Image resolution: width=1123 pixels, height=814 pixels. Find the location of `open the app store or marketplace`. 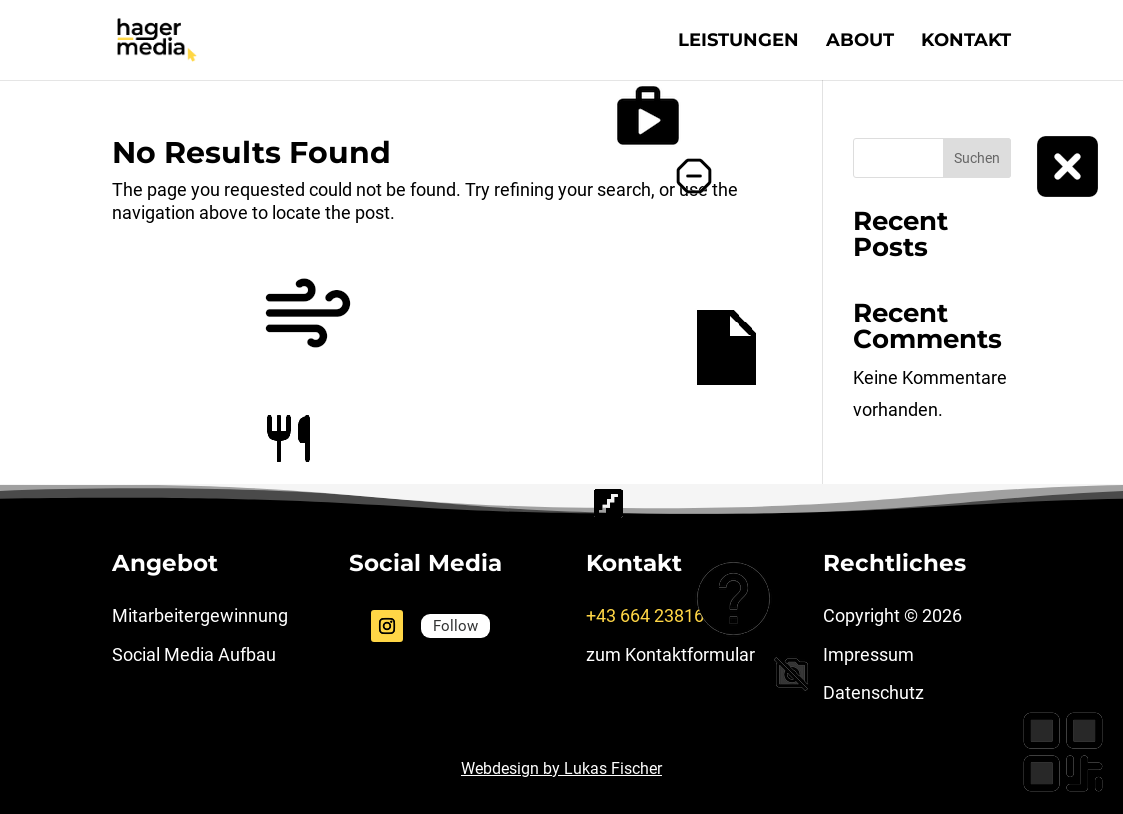

open the app store or marketplace is located at coordinates (648, 117).